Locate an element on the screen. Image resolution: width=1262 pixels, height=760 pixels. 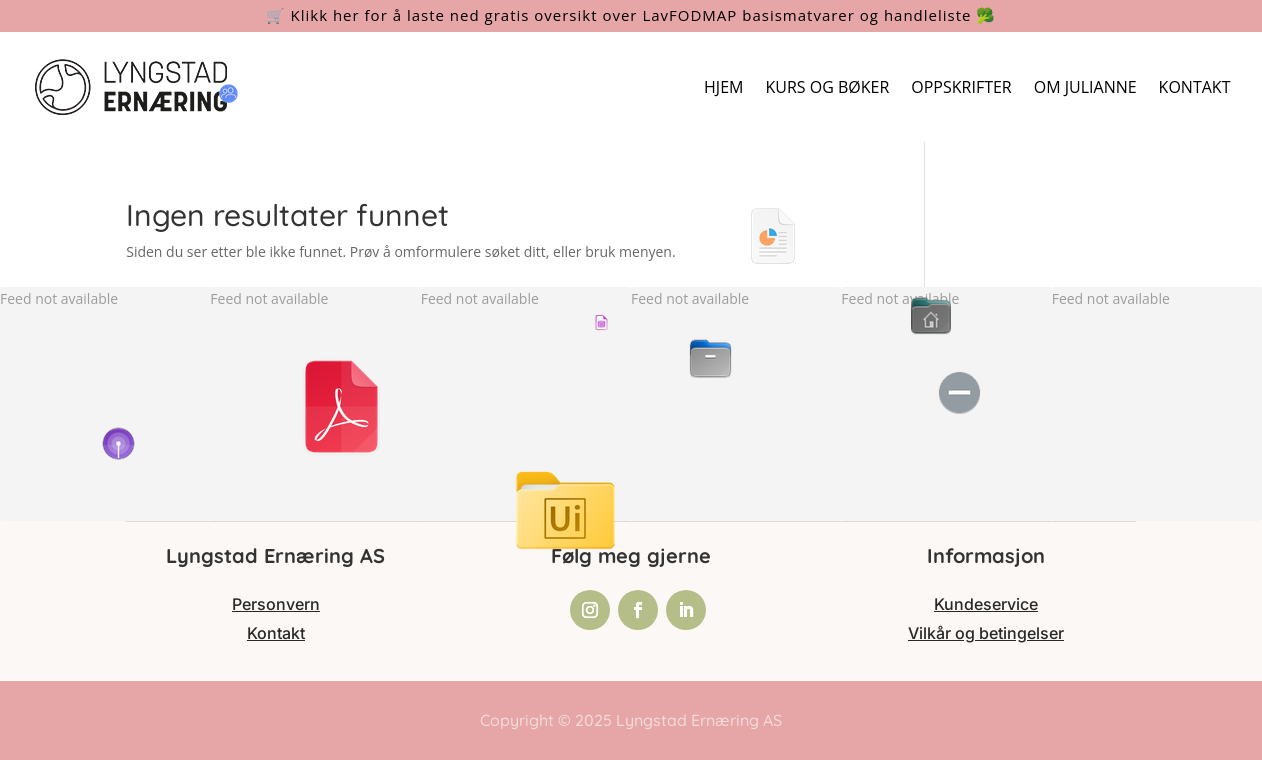
open UiPath project files folder is located at coordinates (565, 513).